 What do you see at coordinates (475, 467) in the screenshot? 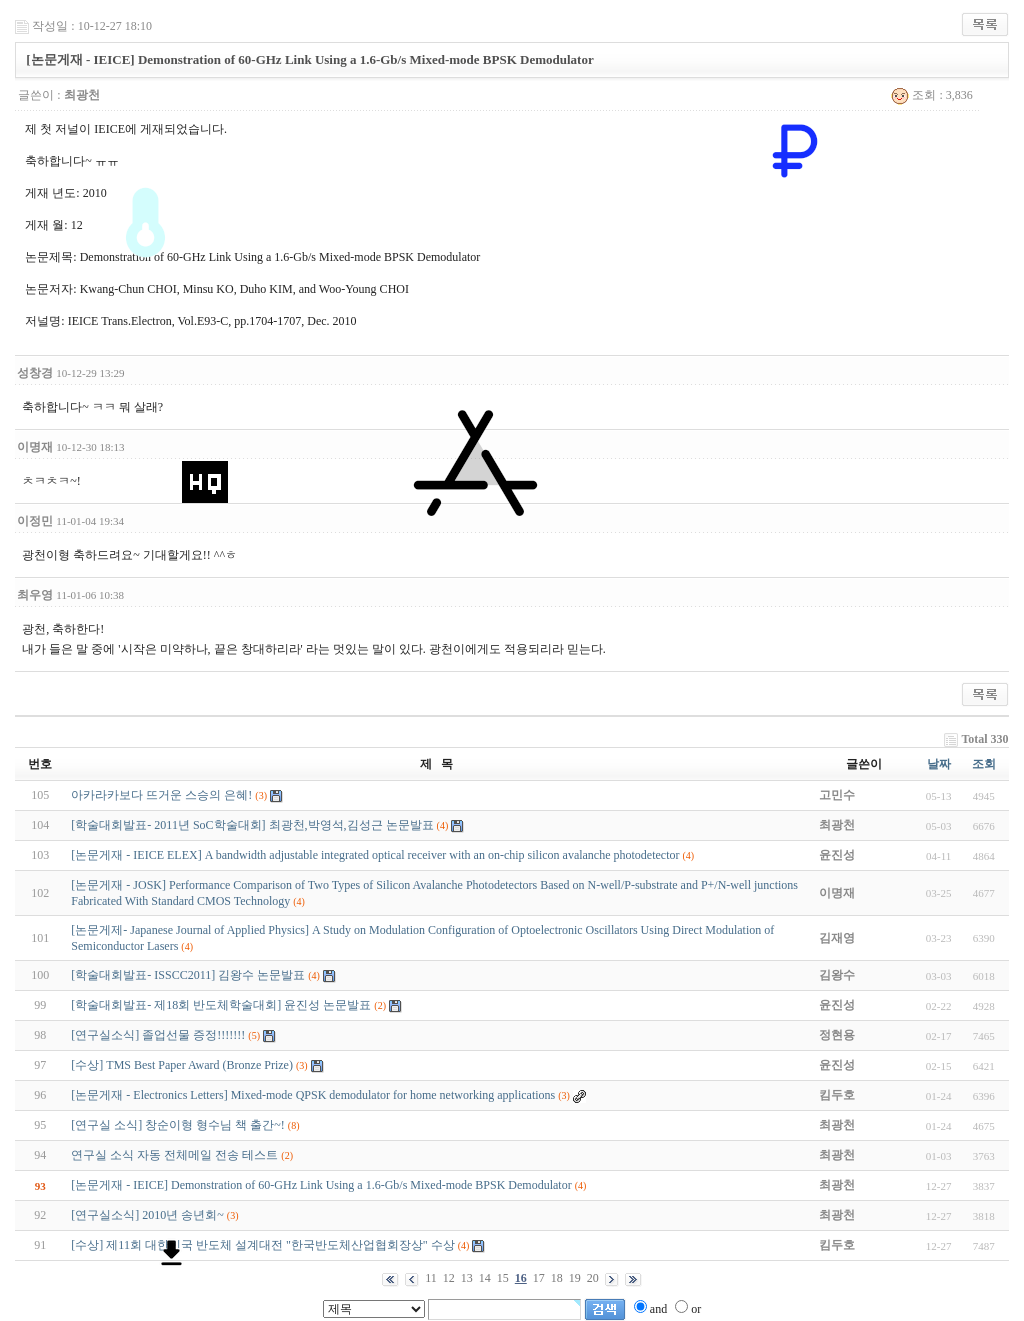
I see `open the app store` at bounding box center [475, 467].